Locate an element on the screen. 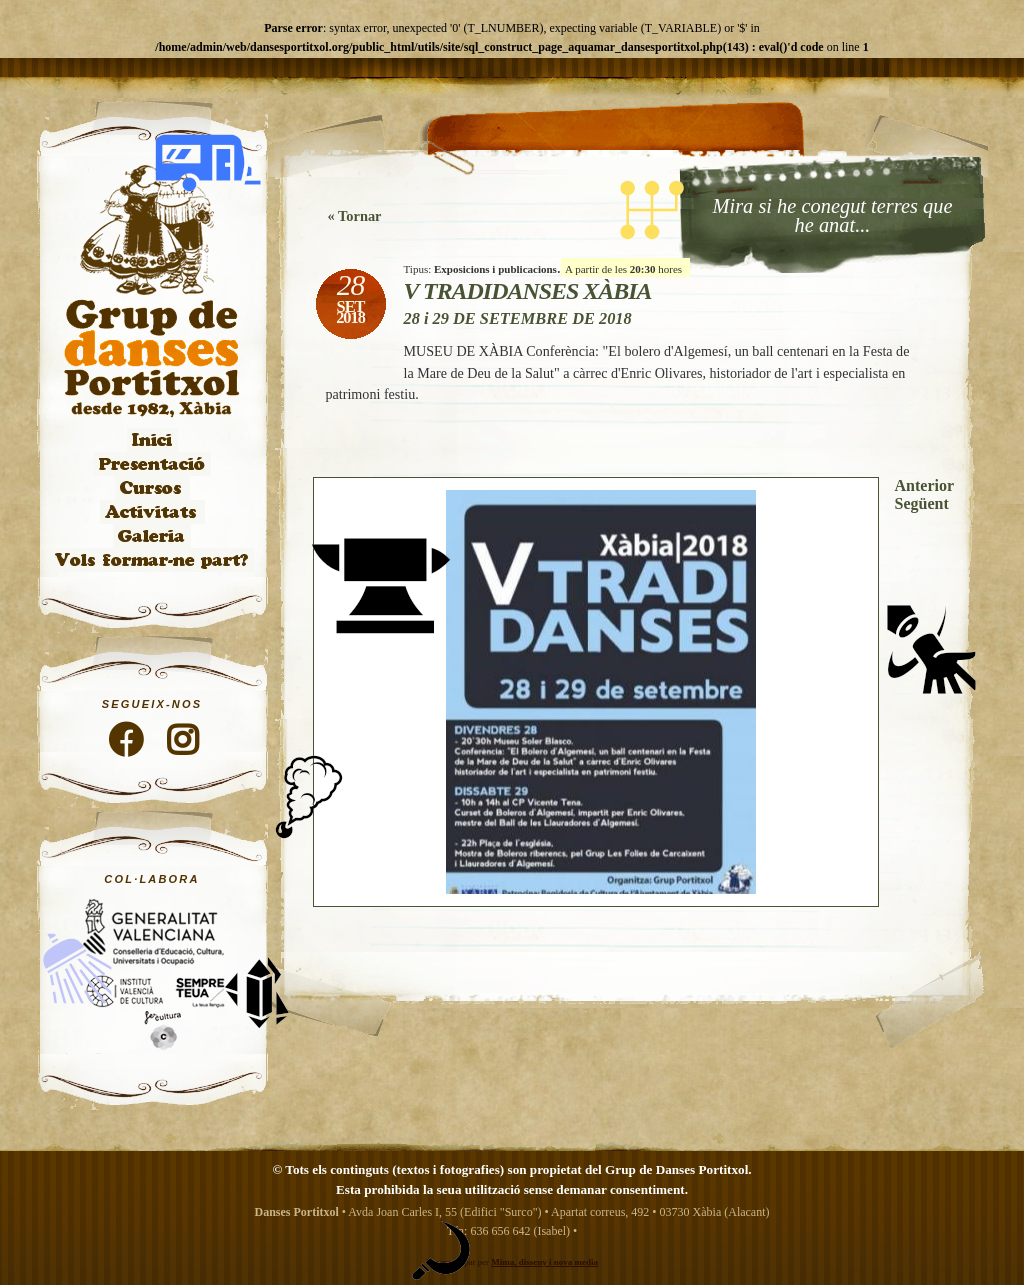 The image size is (1024, 1285). select caravan or RV vehicle type is located at coordinates (208, 163).